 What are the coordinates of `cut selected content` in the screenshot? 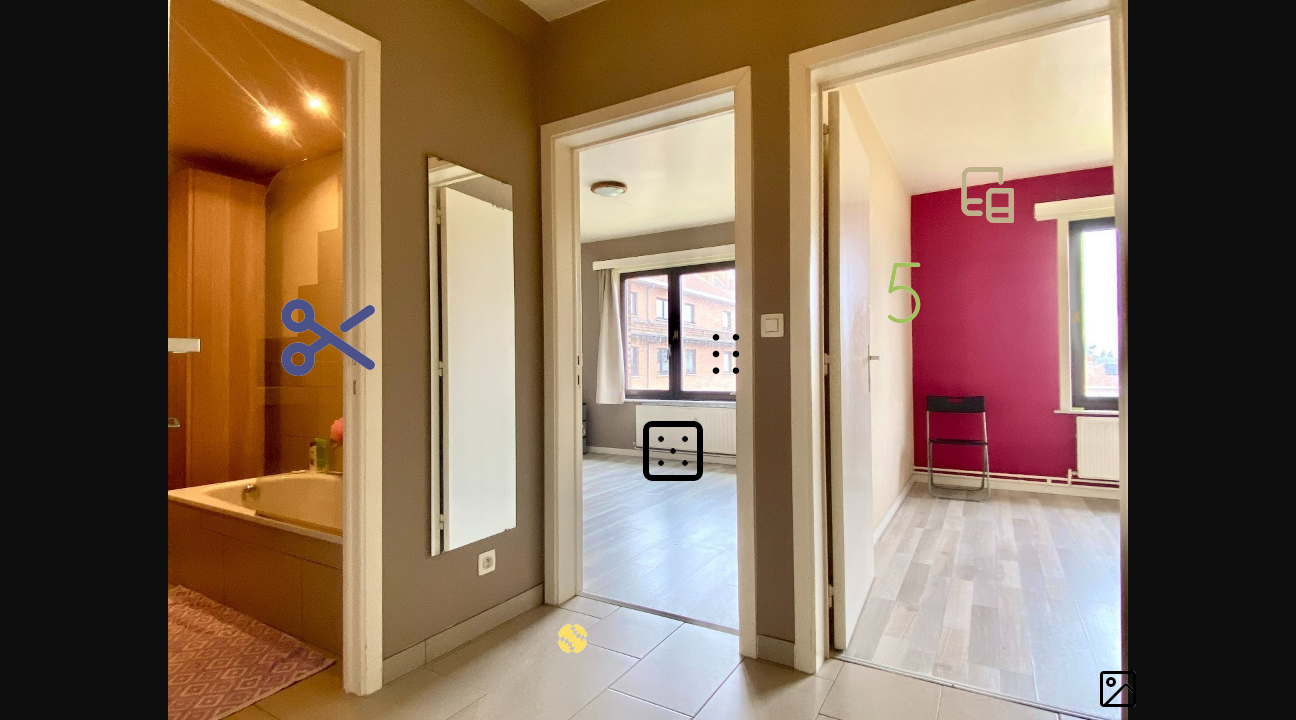 It's located at (326, 337).